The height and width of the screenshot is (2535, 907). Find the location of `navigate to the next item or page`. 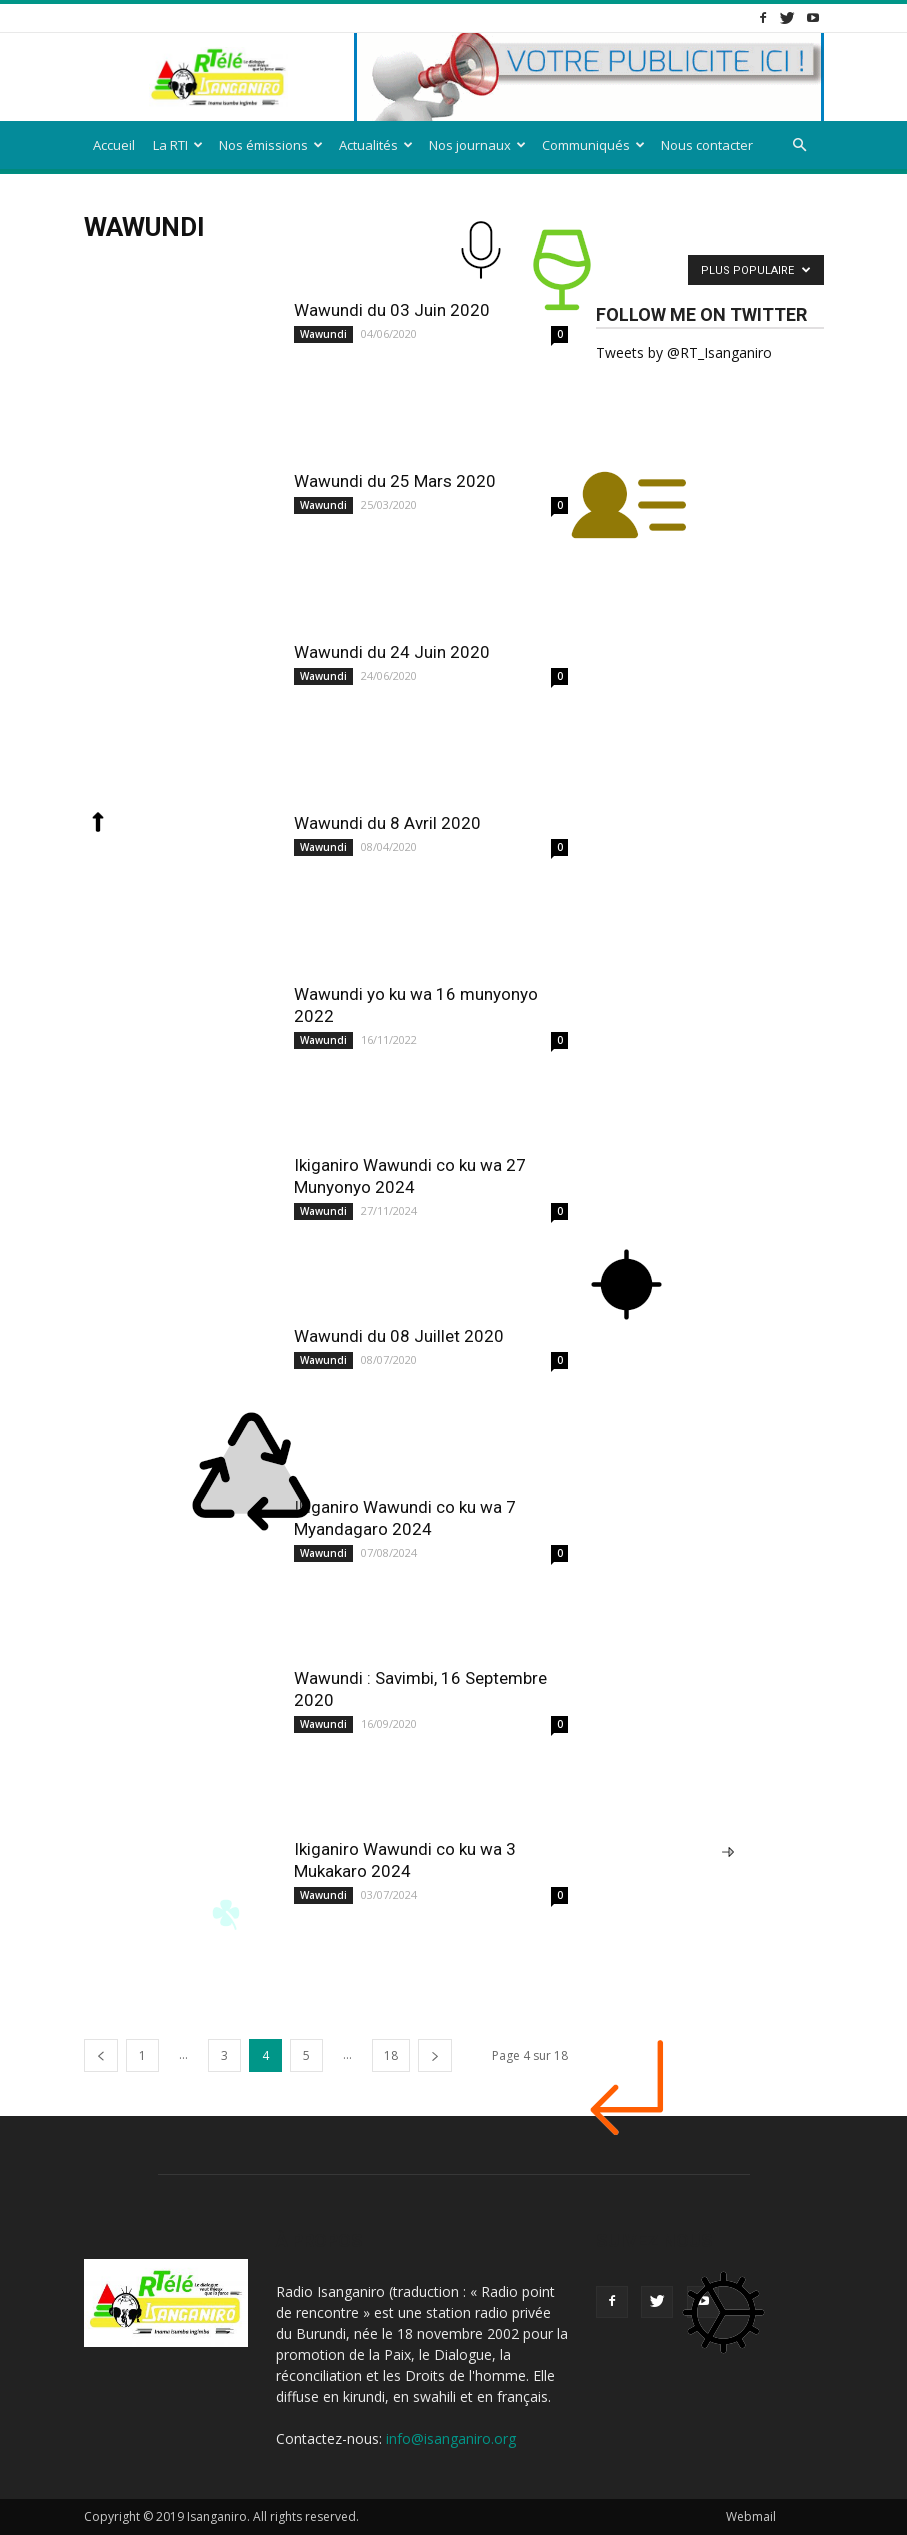

navigate to the next item or page is located at coordinates (728, 1852).